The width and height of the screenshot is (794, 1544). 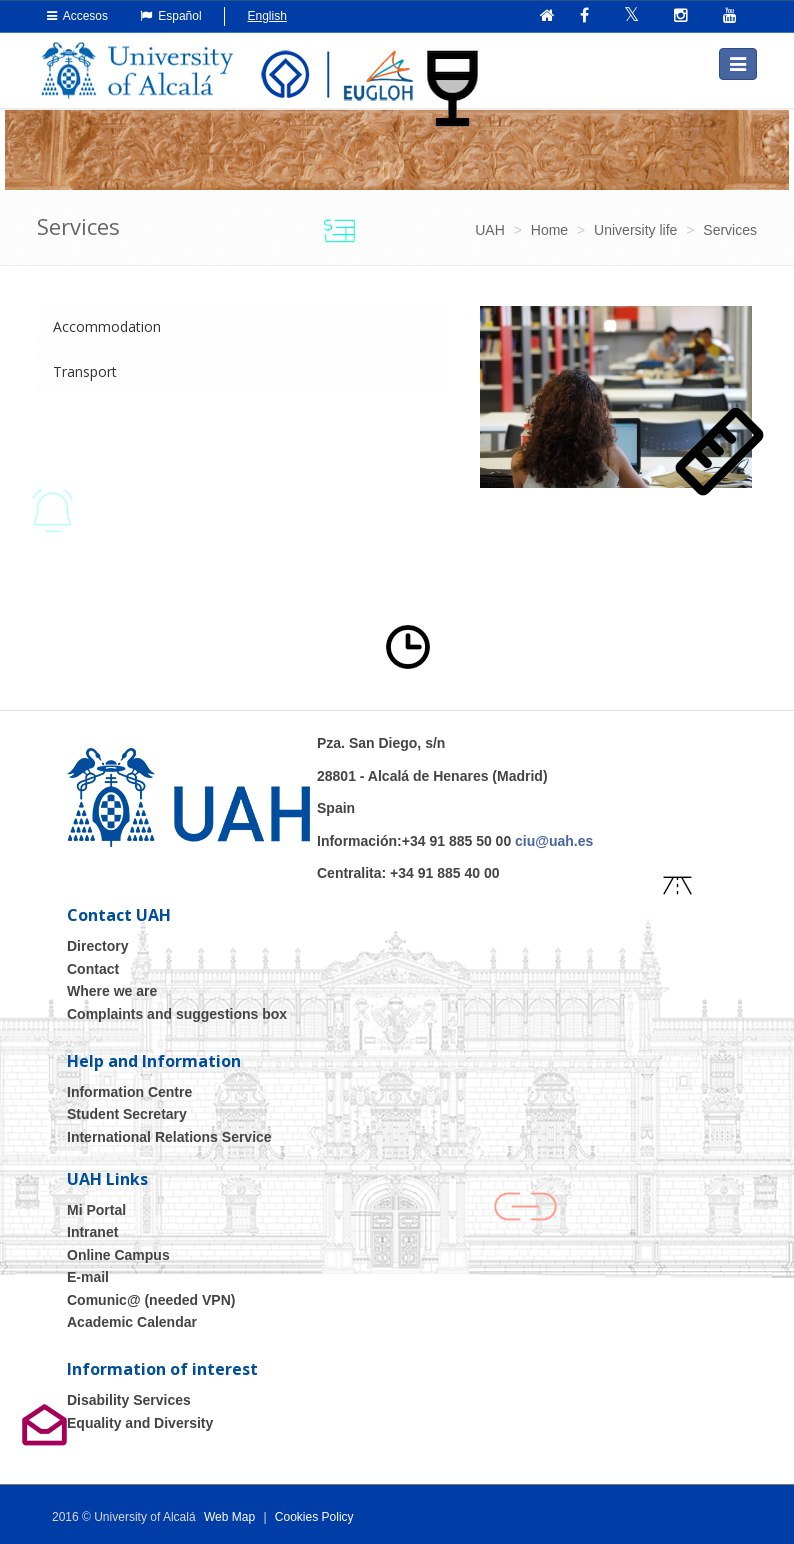 I want to click on find nearby wine bars or restaurants, so click(x=452, y=88).